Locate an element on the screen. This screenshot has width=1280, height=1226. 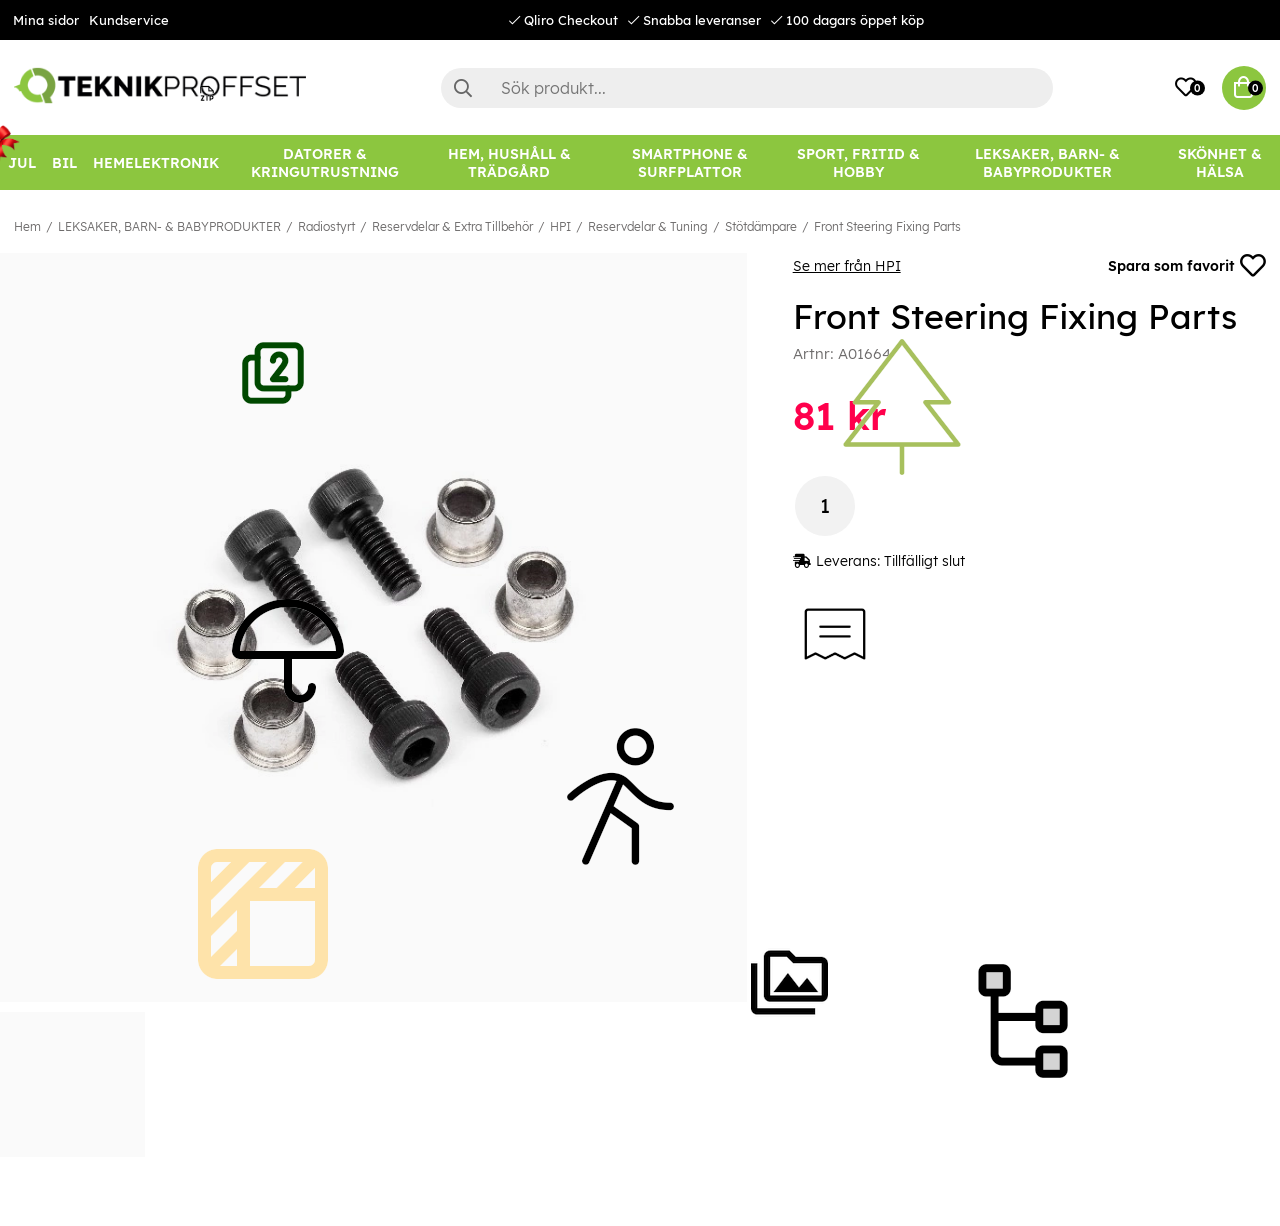
pedestrian or walking directions mode is located at coordinates (620, 796).